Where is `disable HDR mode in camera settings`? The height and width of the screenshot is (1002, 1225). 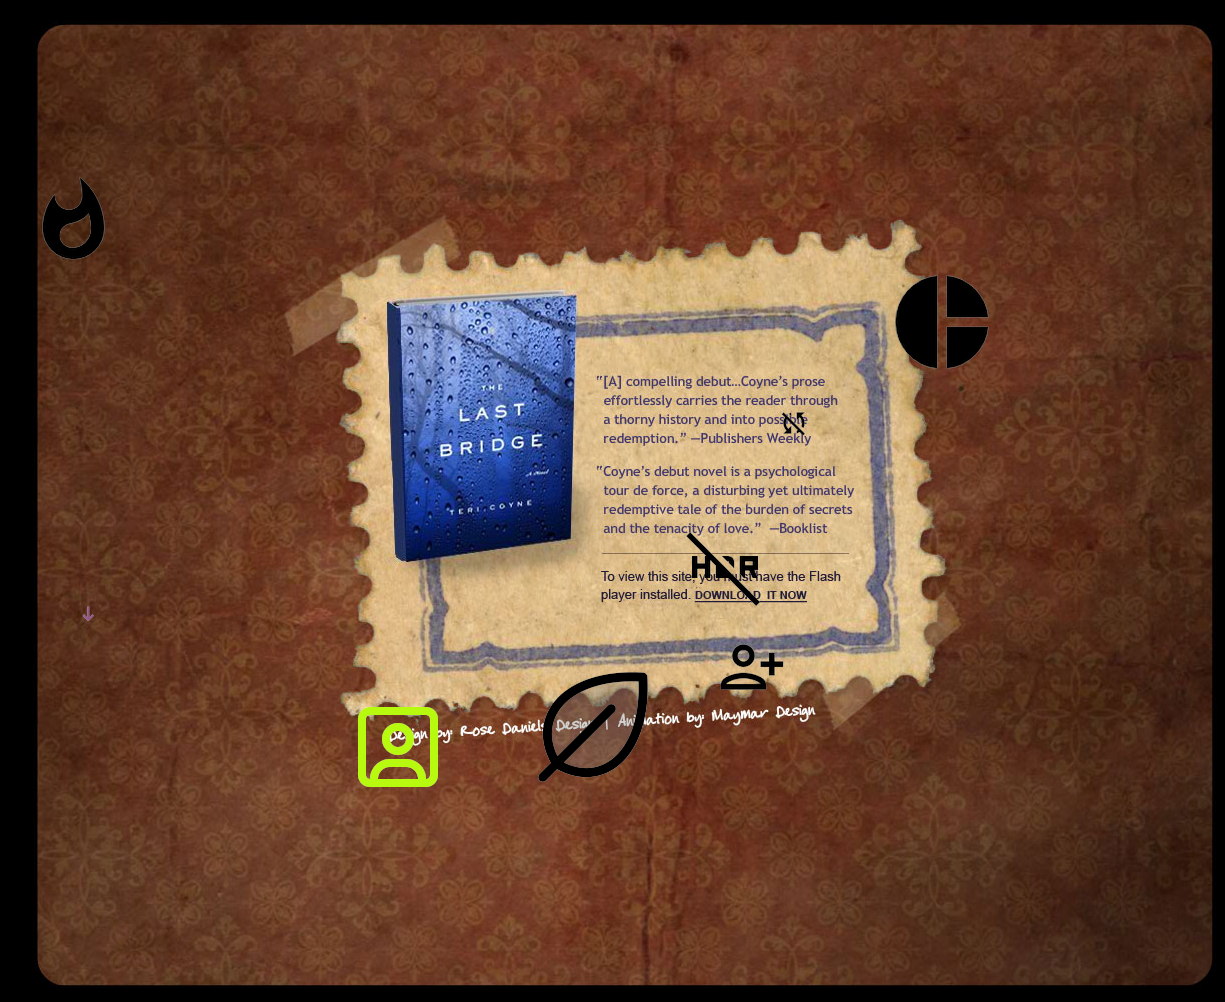
disable HDR mode in camera settings is located at coordinates (725, 567).